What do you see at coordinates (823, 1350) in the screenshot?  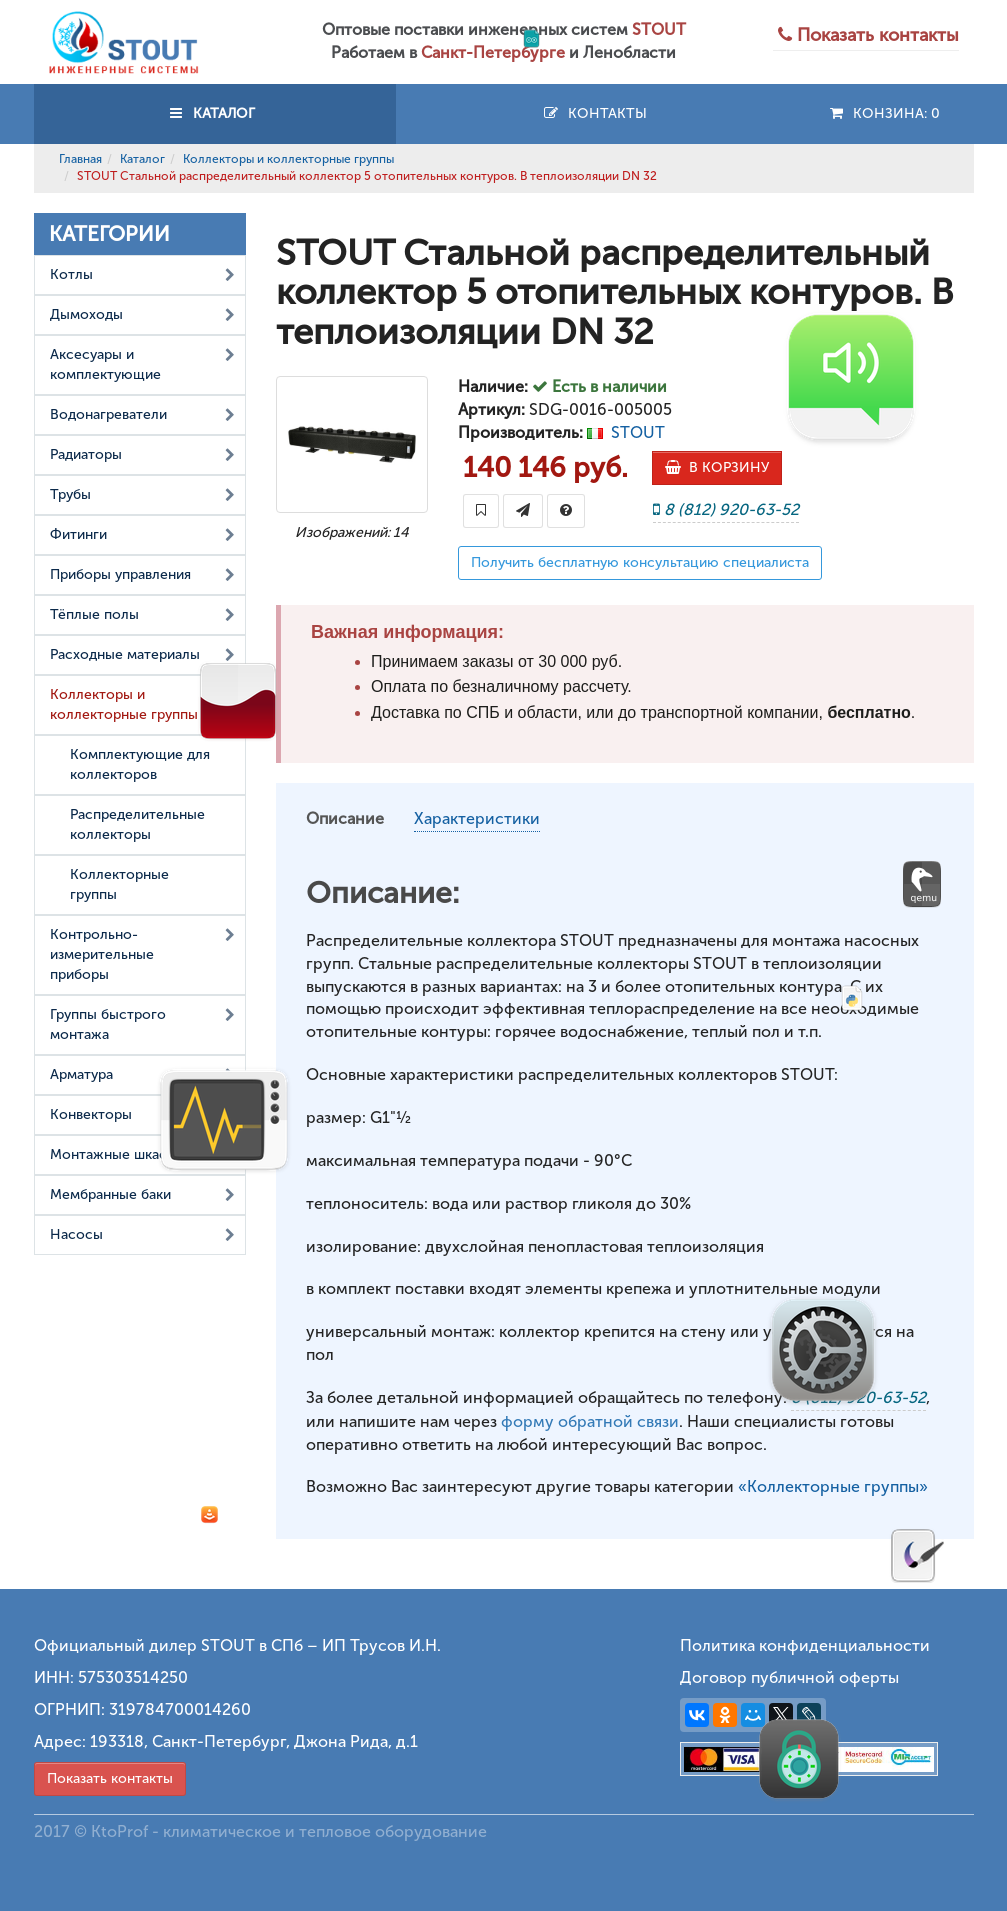 I see `open system preferences or settings` at bounding box center [823, 1350].